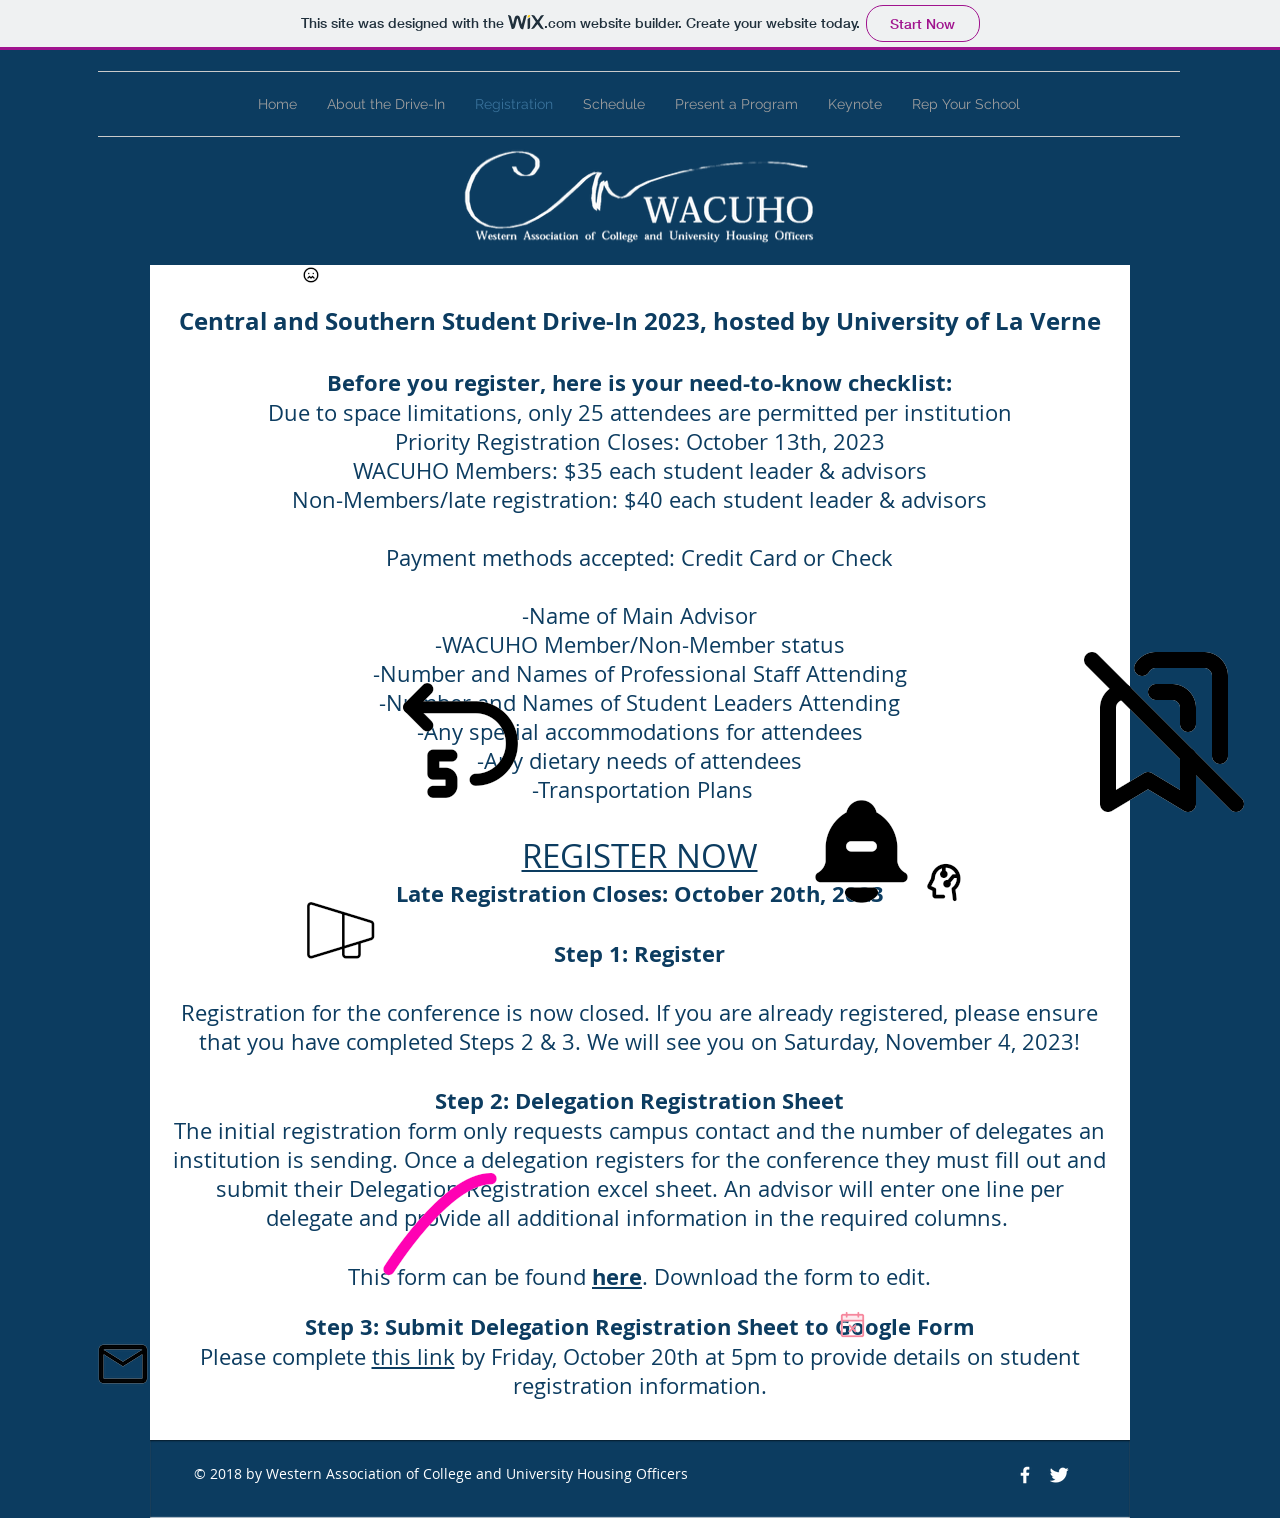  What do you see at coordinates (1164, 732) in the screenshot?
I see `bookmarks feature disabled` at bounding box center [1164, 732].